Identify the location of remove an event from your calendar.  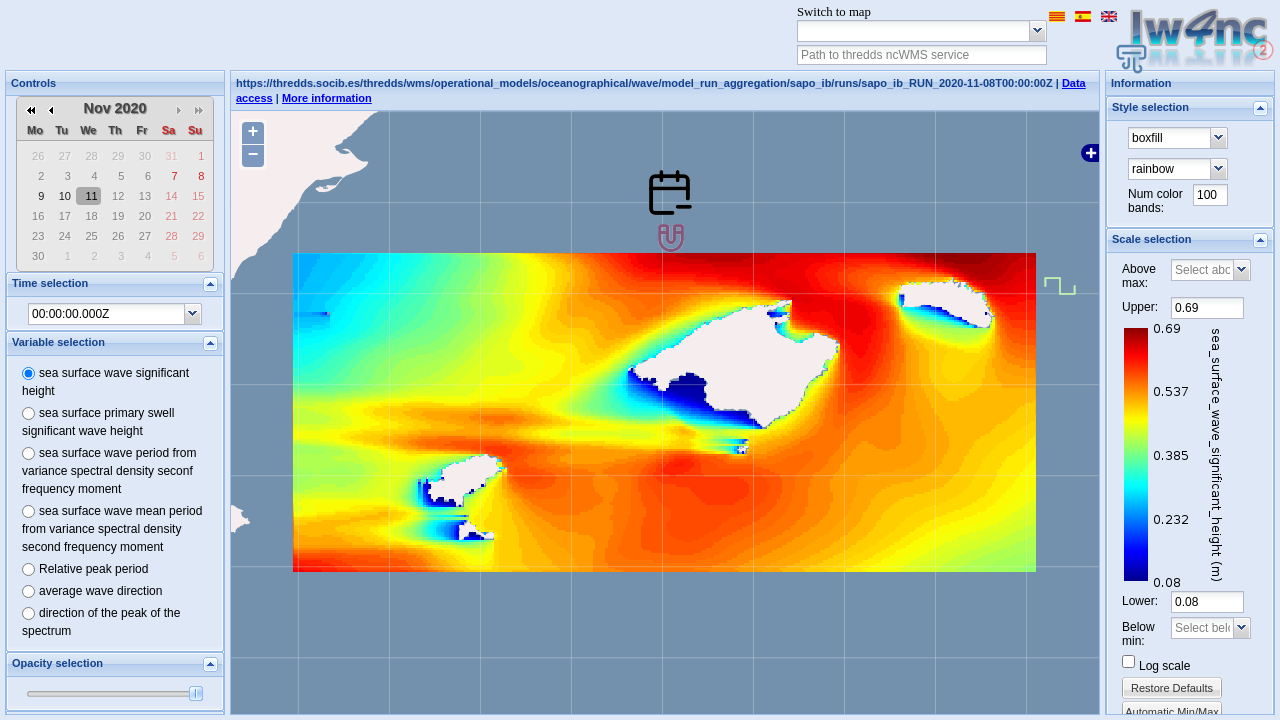
(669, 192).